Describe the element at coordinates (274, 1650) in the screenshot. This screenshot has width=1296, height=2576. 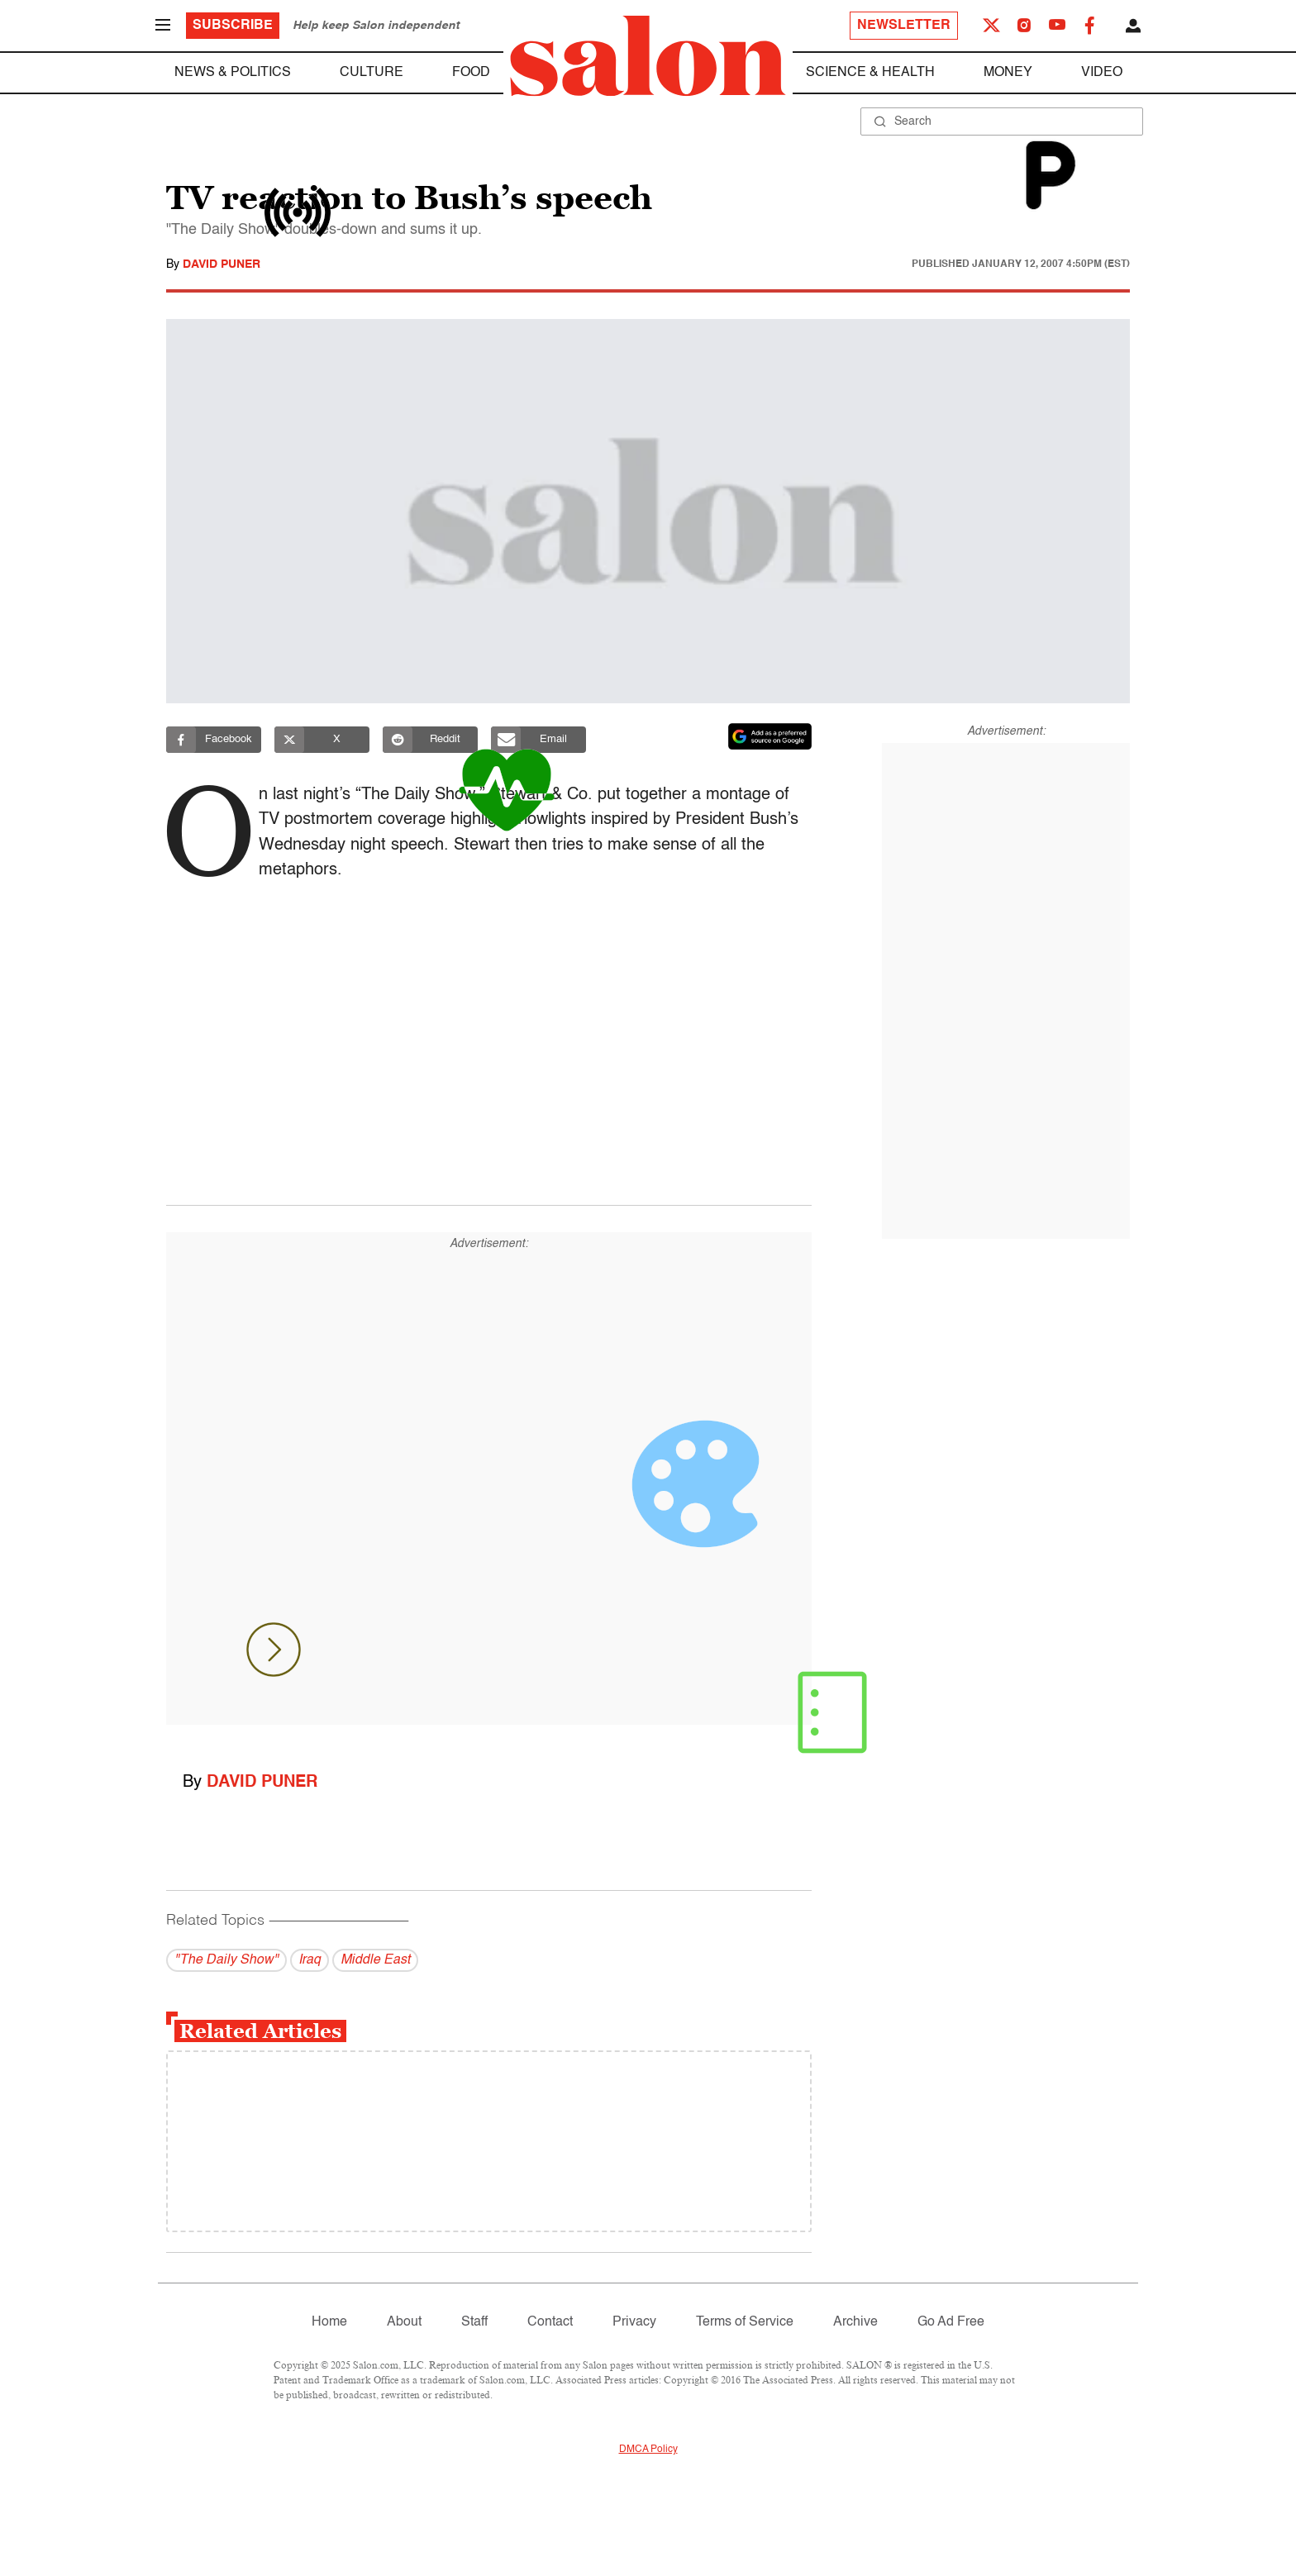
I see `go to next item or page` at that location.